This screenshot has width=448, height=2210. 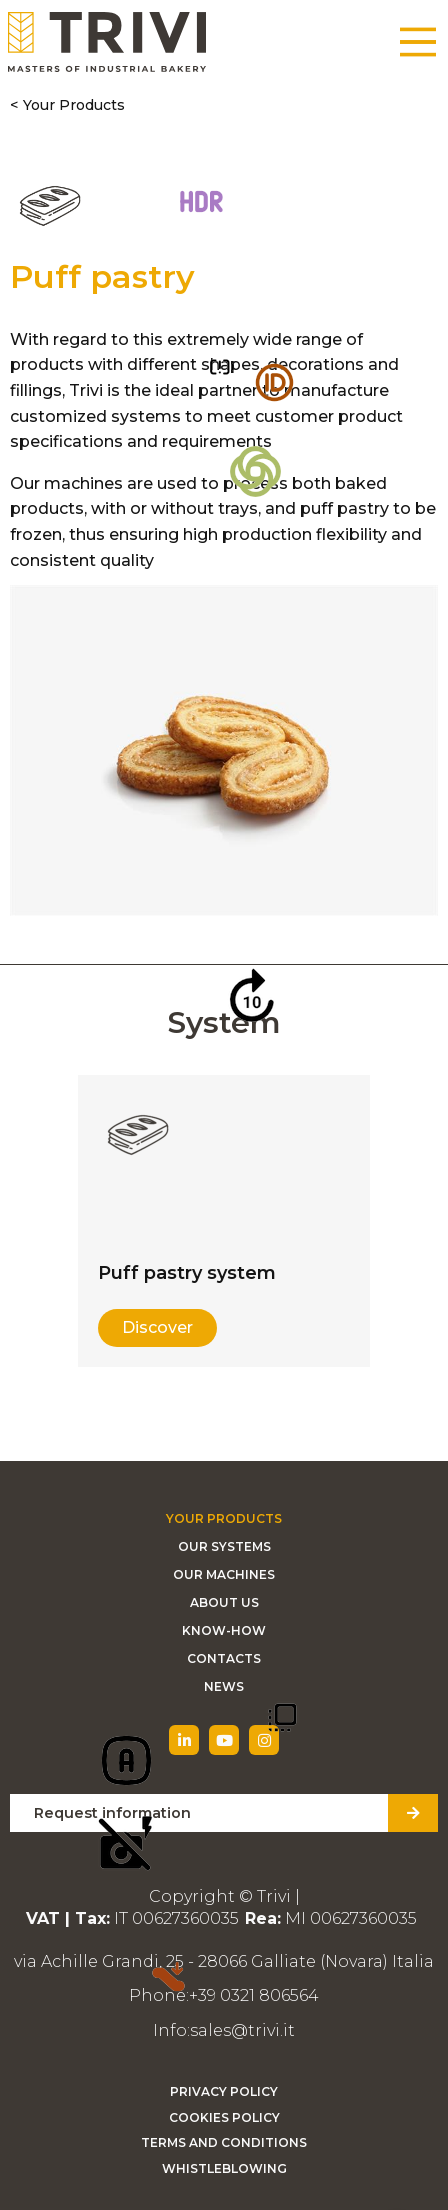 I want to click on camera flash is disabled, so click(x=126, y=1842).